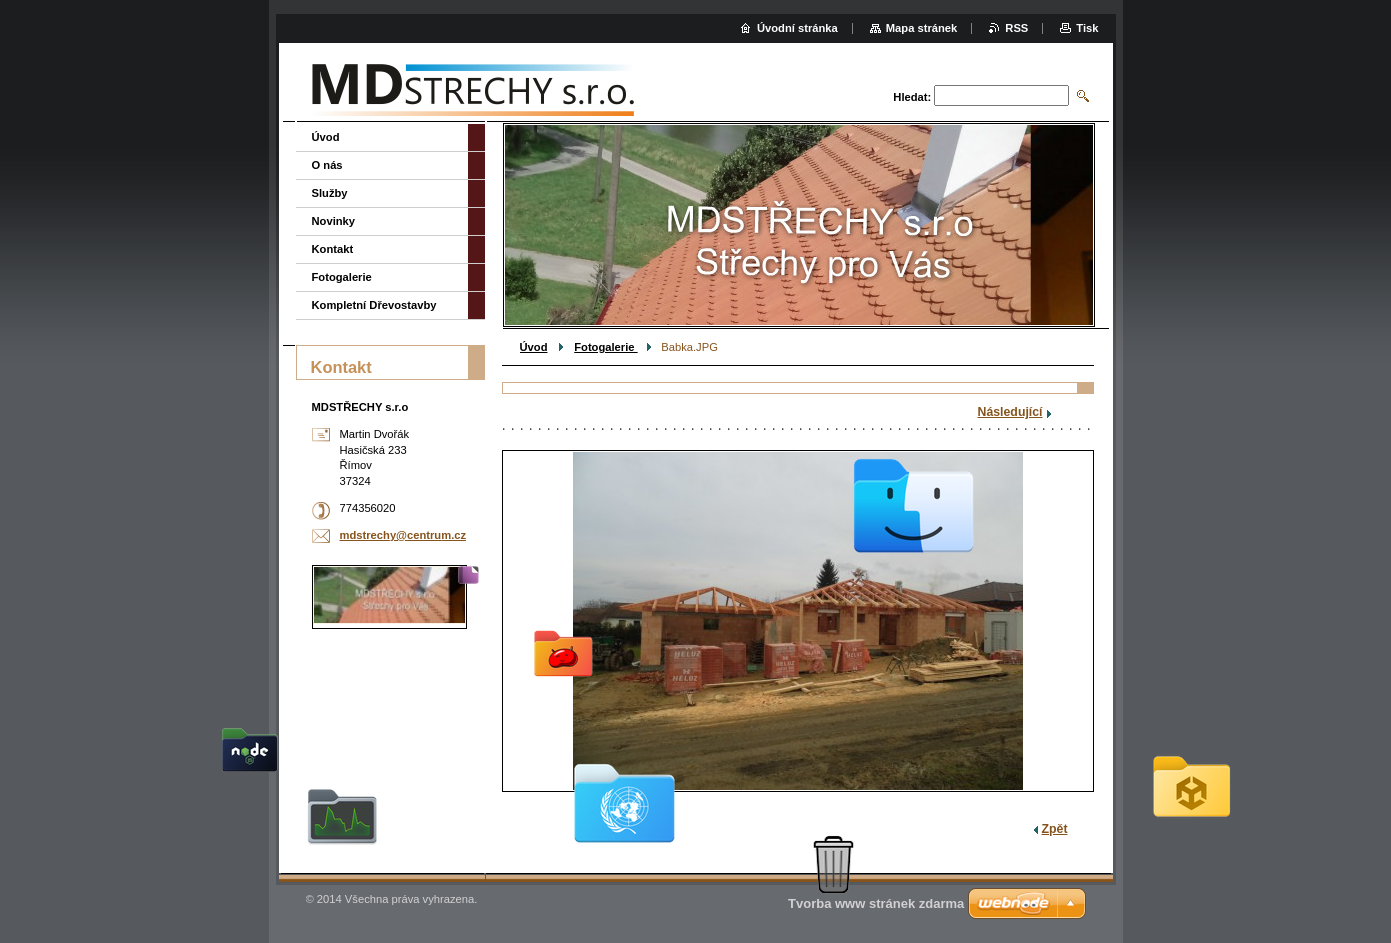 The width and height of the screenshot is (1391, 943). Describe the element at coordinates (913, 509) in the screenshot. I see `open finder to browse files and folders` at that location.